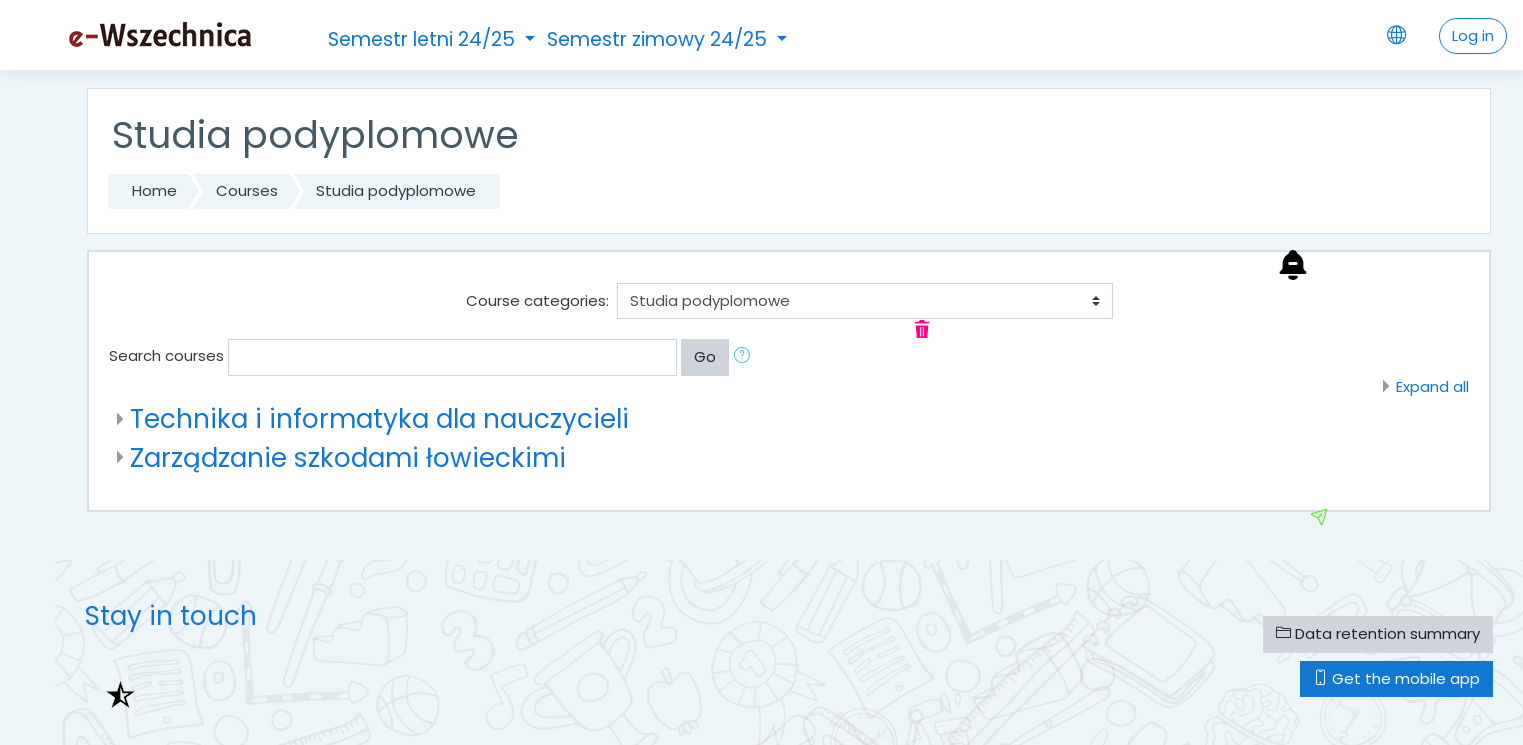 This screenshot has height=745, width=1523. Describe the element at coordinates (1319, 516) in the screenshot. I see `send a message` at that location.